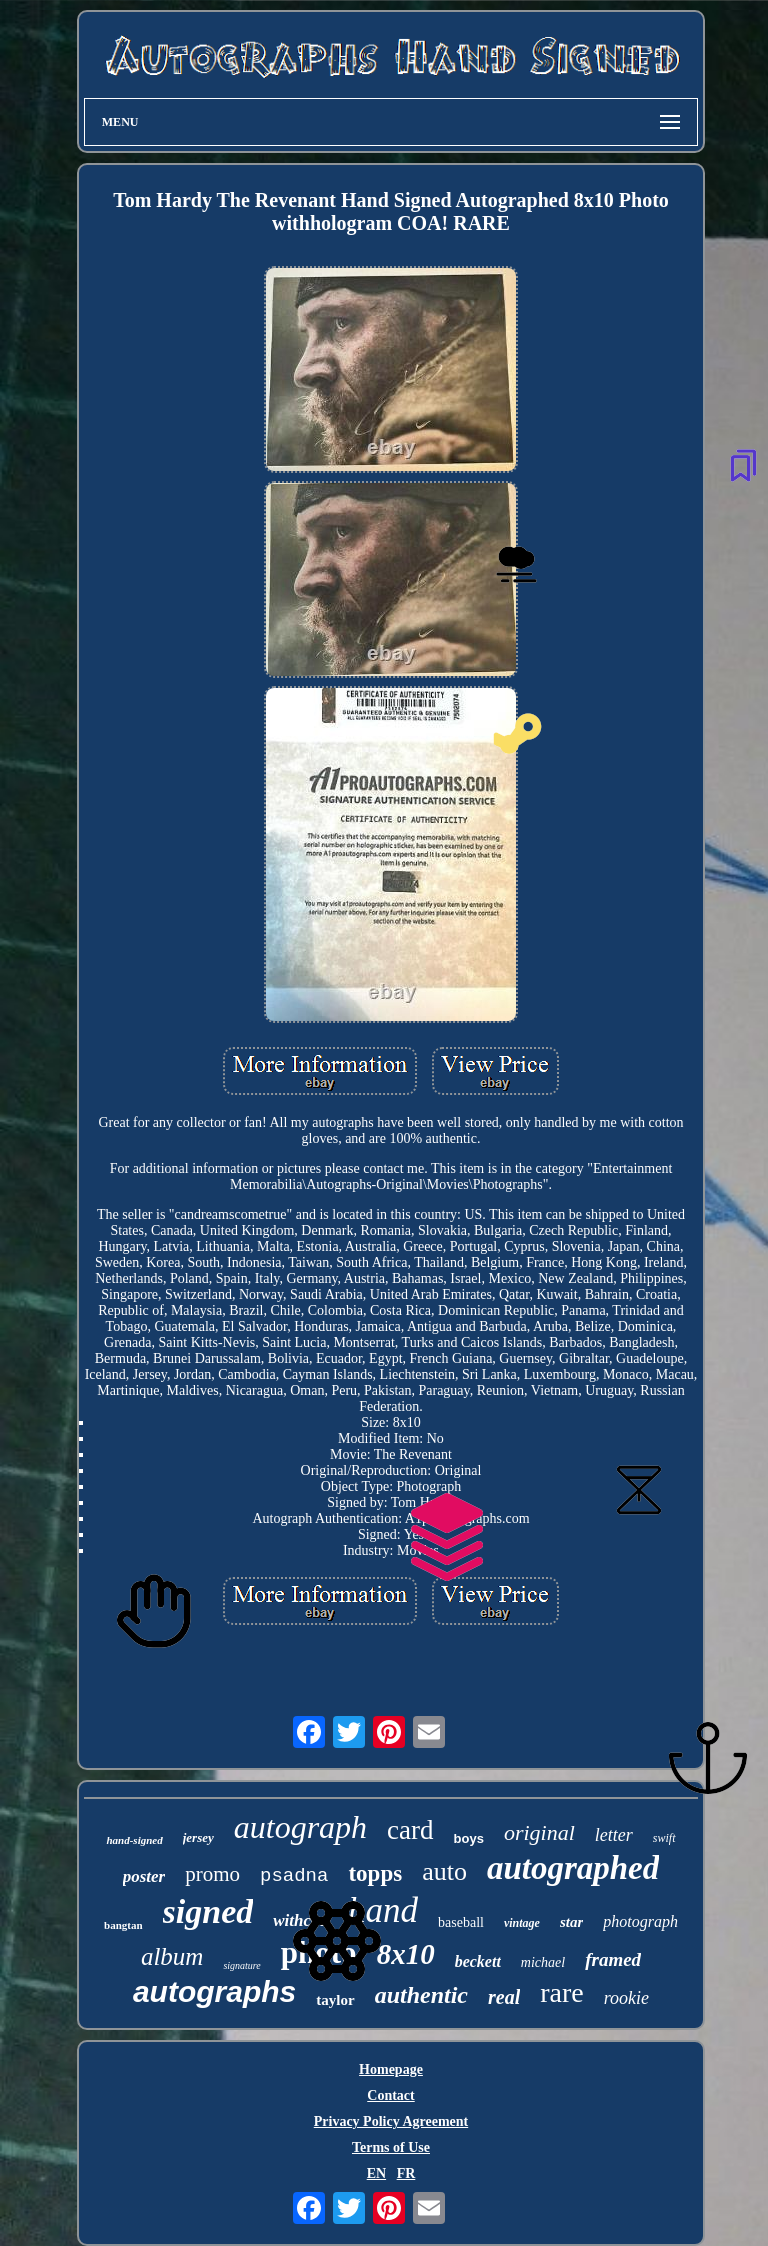 Image resolution: width=768 pixels, height=2246 pixels. Describe the element at coordinates (517, 732) in the screenshot. I see `open Steam gaming platform` at that location.